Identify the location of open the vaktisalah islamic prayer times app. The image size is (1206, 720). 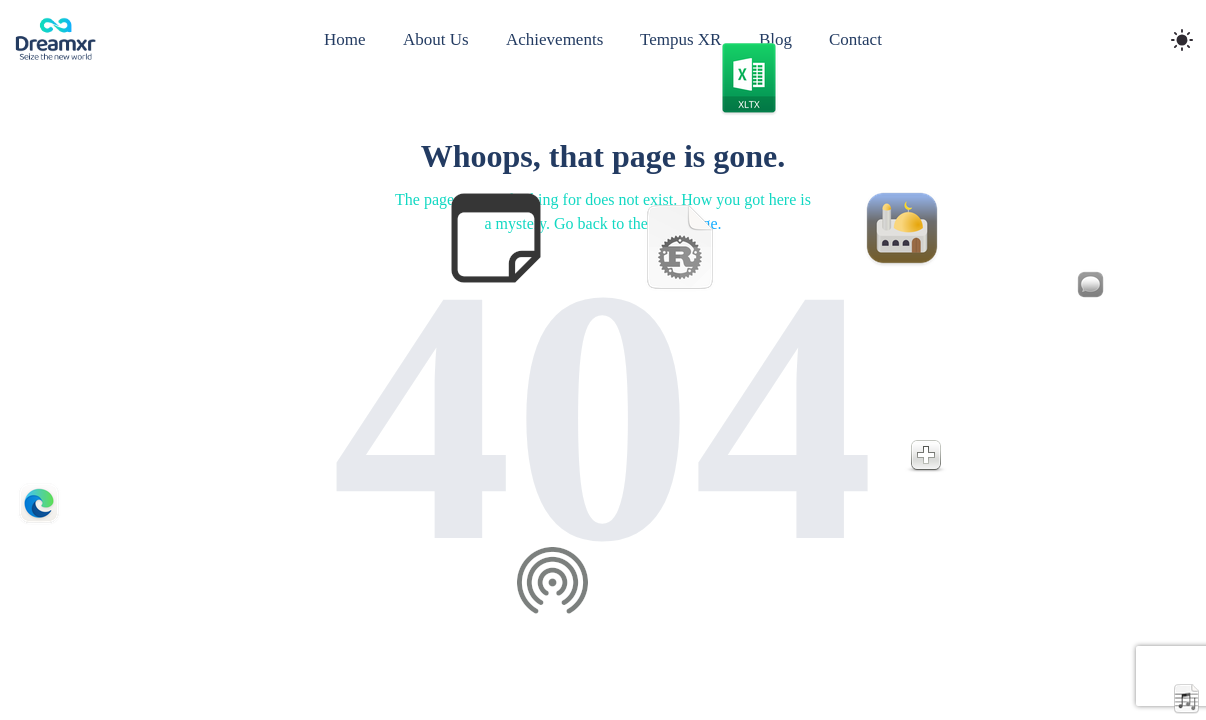
(902, 228).